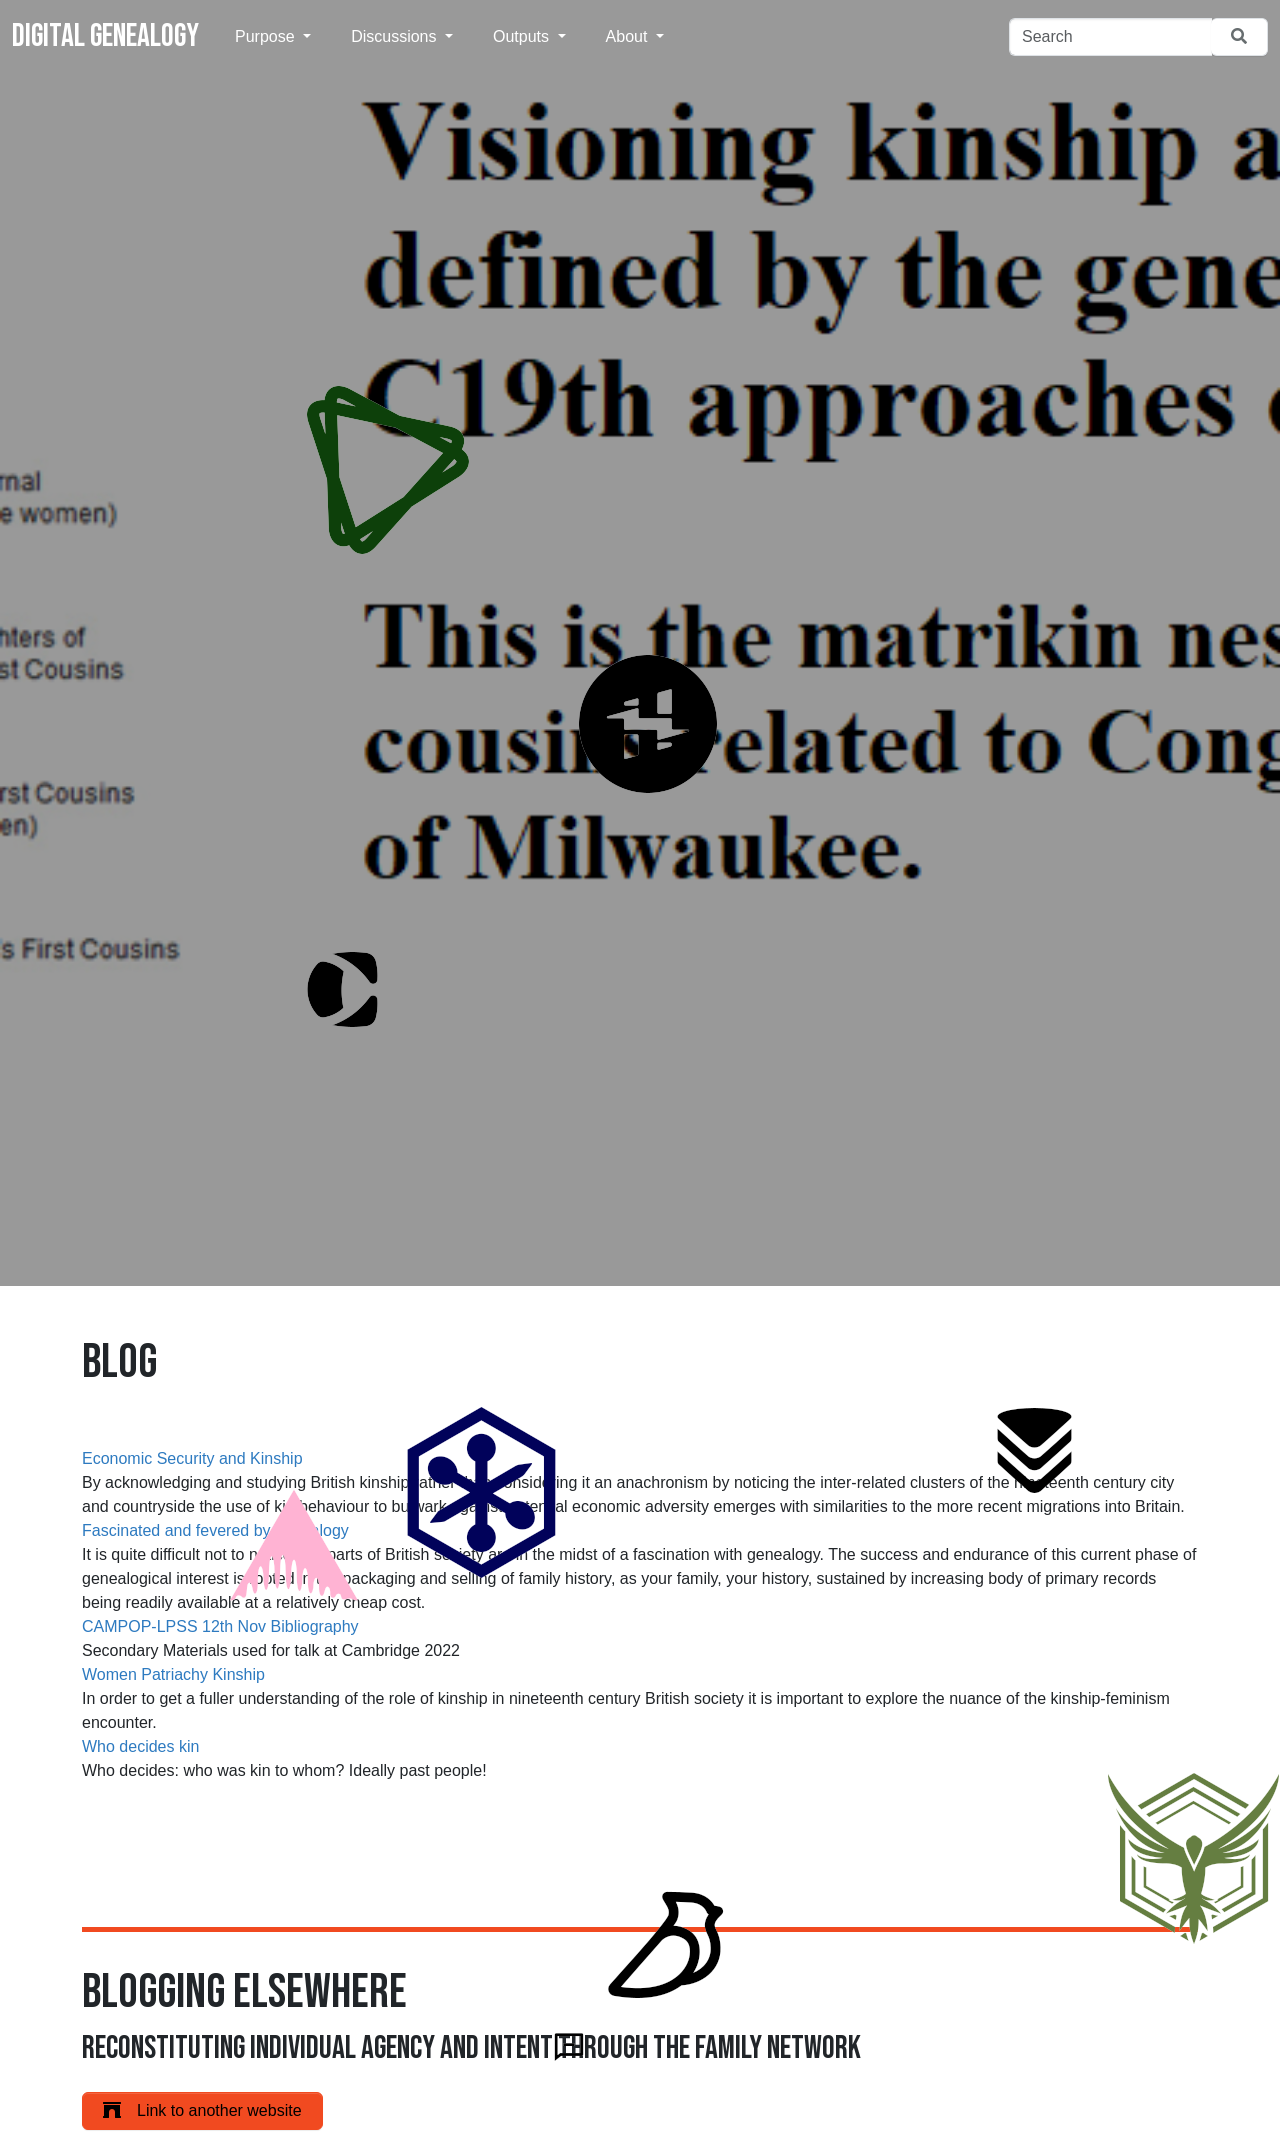  I want to click on stackhawk application security testing platform logo, so click(1193, 1858).